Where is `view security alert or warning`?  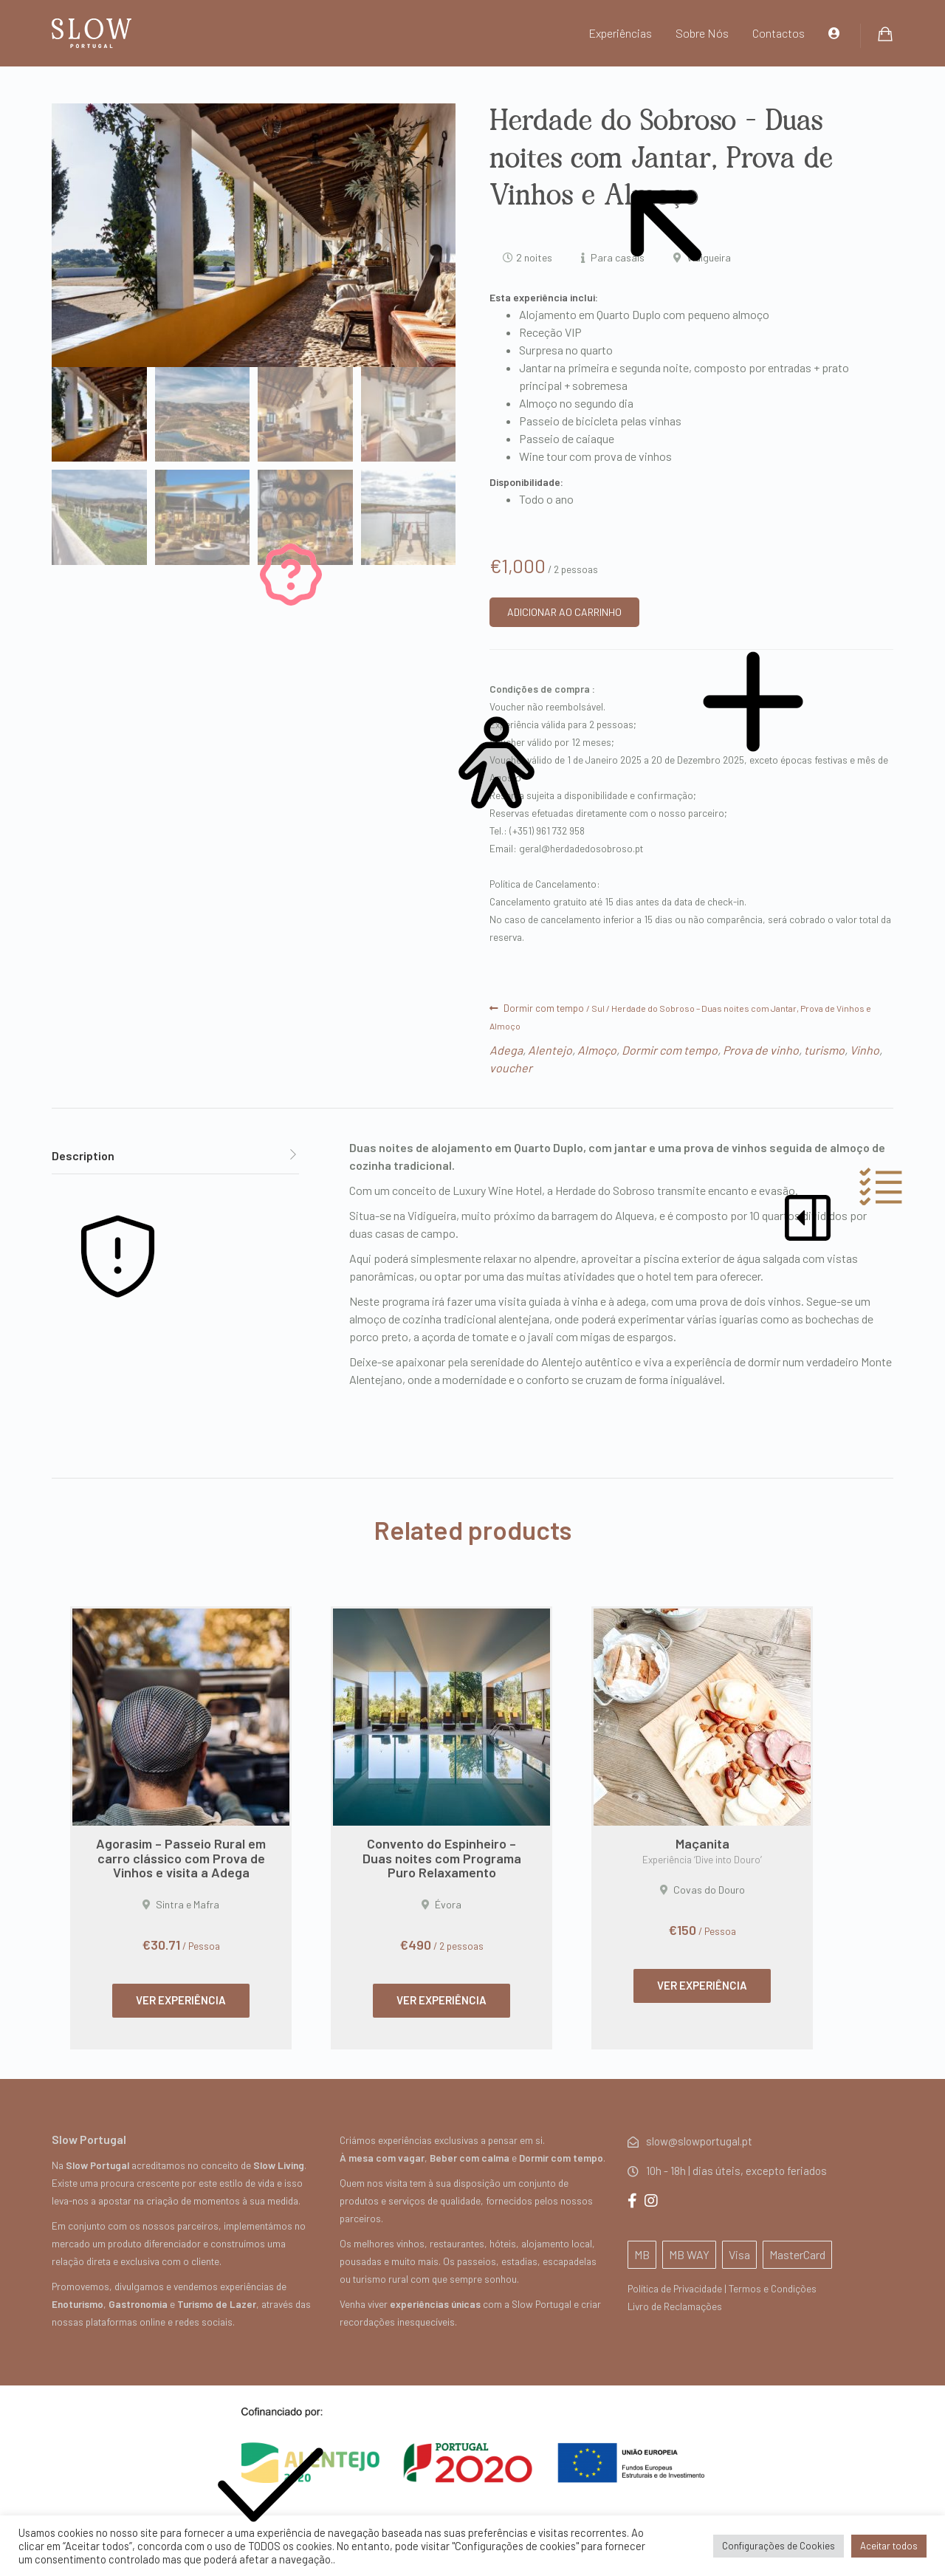 view security alert or warning is located at coordinates (117, 1257).